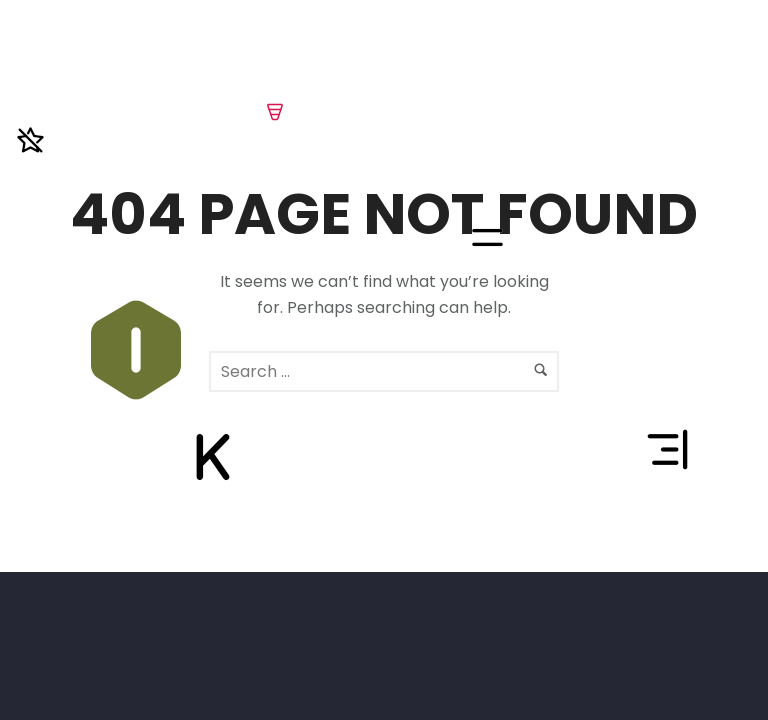  Describe the element at coordinates (213, 457) in the screenshot. I see `represents the letter K as a keyboard shortcut indicator` at that location.